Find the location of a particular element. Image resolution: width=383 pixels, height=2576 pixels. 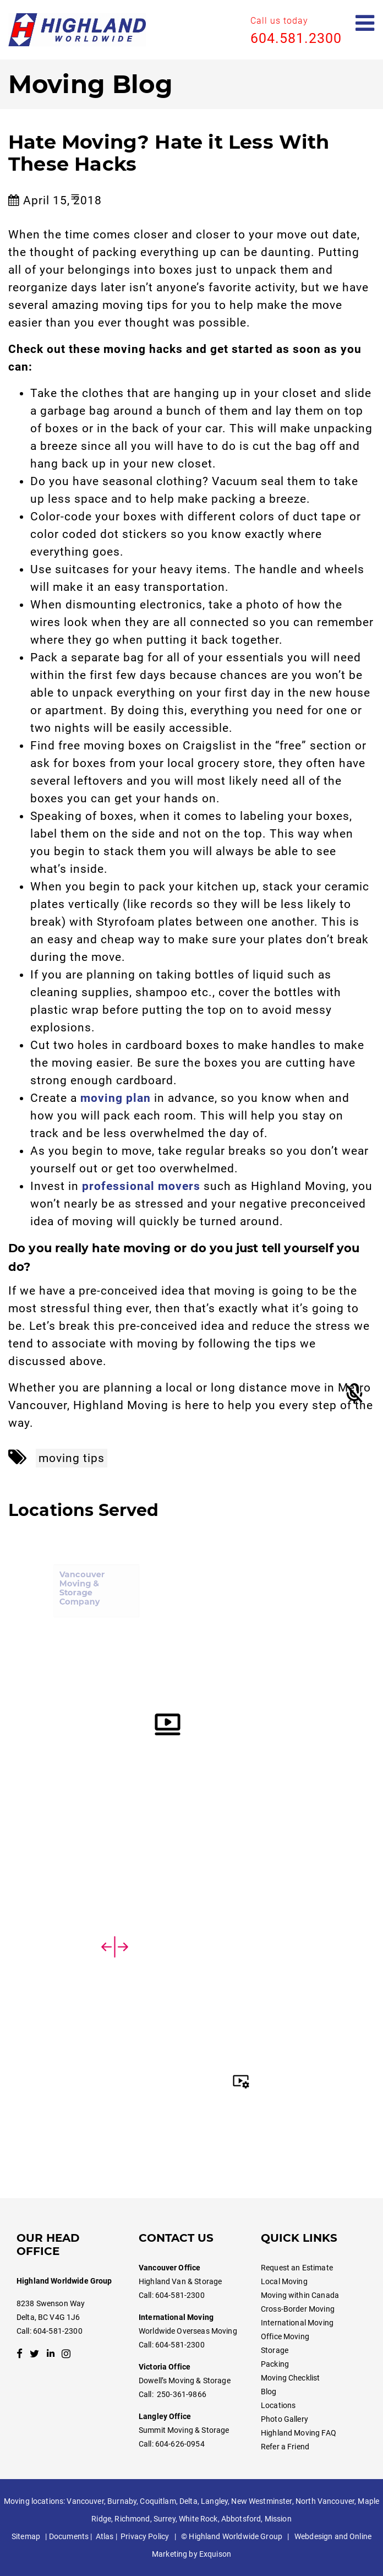

access video playback settings is located at coordinates (240, 2080).